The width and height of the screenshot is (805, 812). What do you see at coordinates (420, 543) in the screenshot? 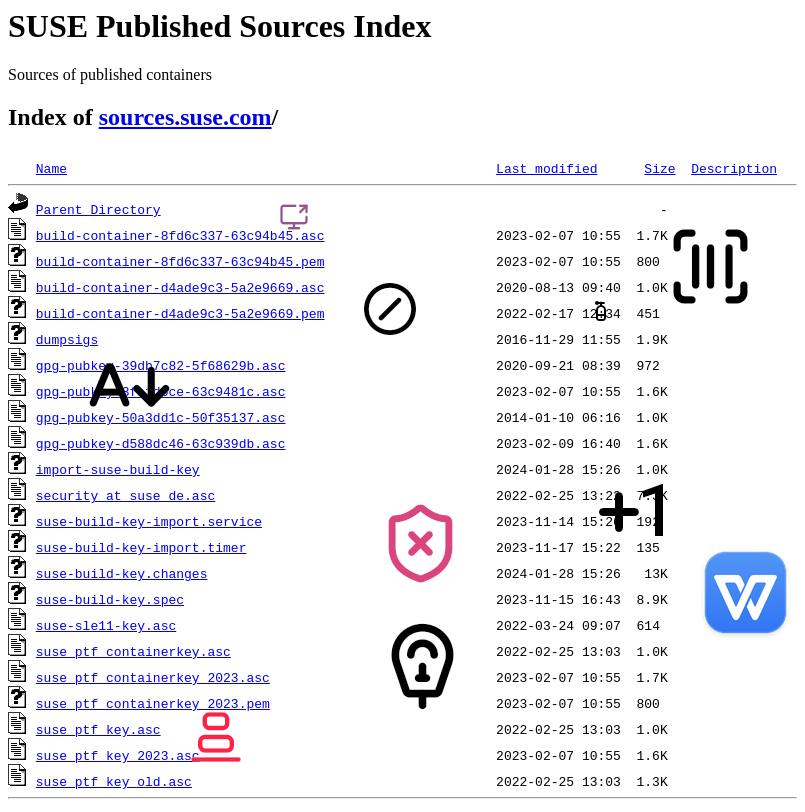
I see `security protection disabled or off` at bounding box center [420, 543].